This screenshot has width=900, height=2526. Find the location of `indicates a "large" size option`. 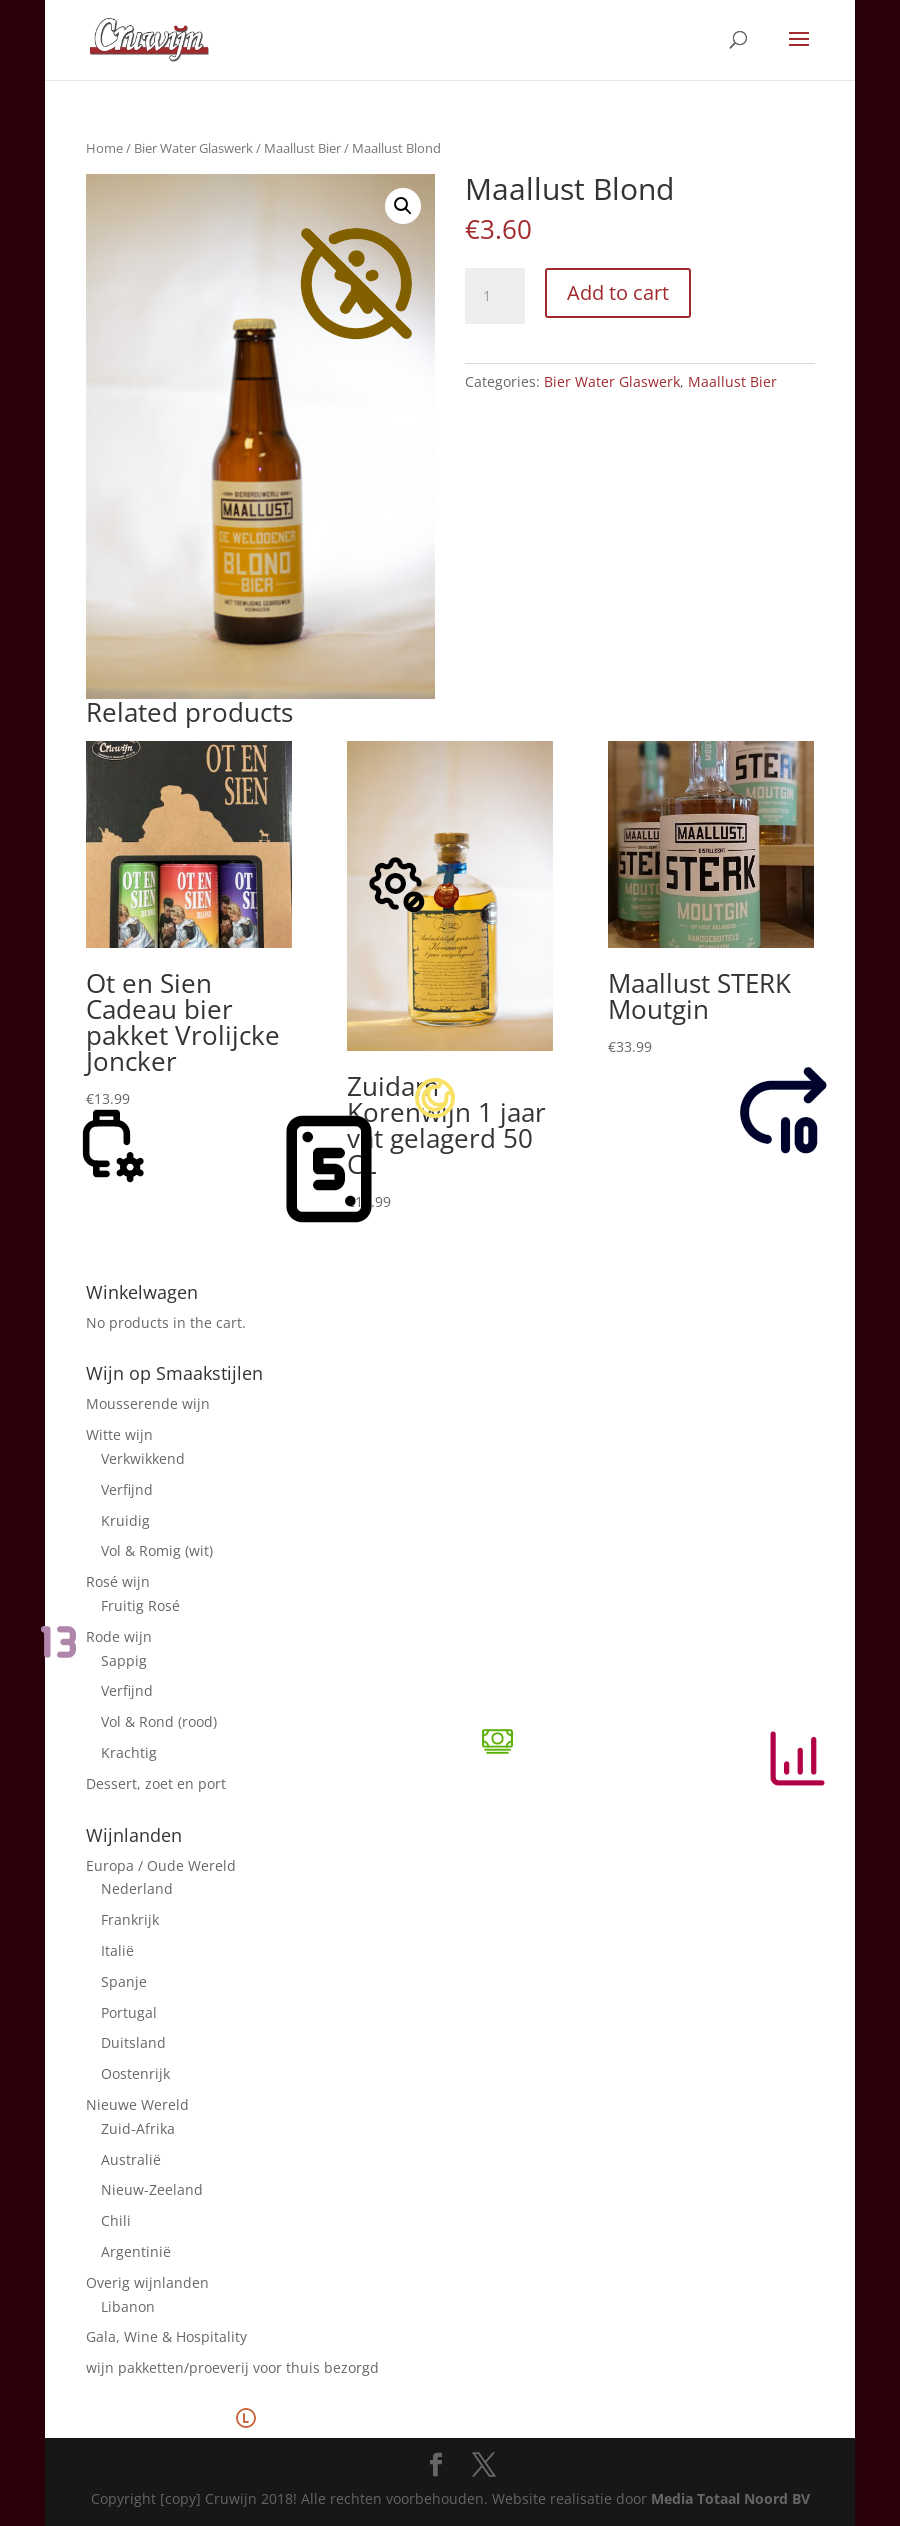

indicates a "large" size option is located at coordinates (246, 2418).